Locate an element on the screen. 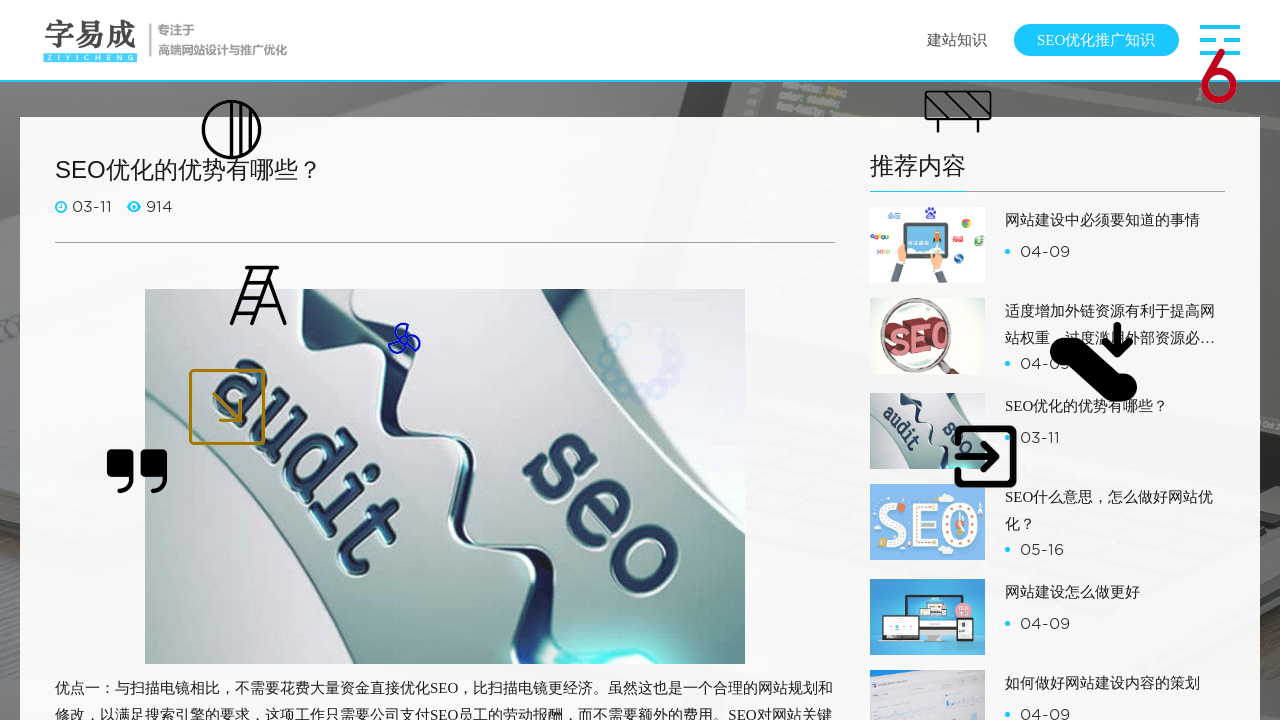 Image resolution: width=1280 pixels, height=720 pixels. view or add a quote is located at coordinates (137, 470).